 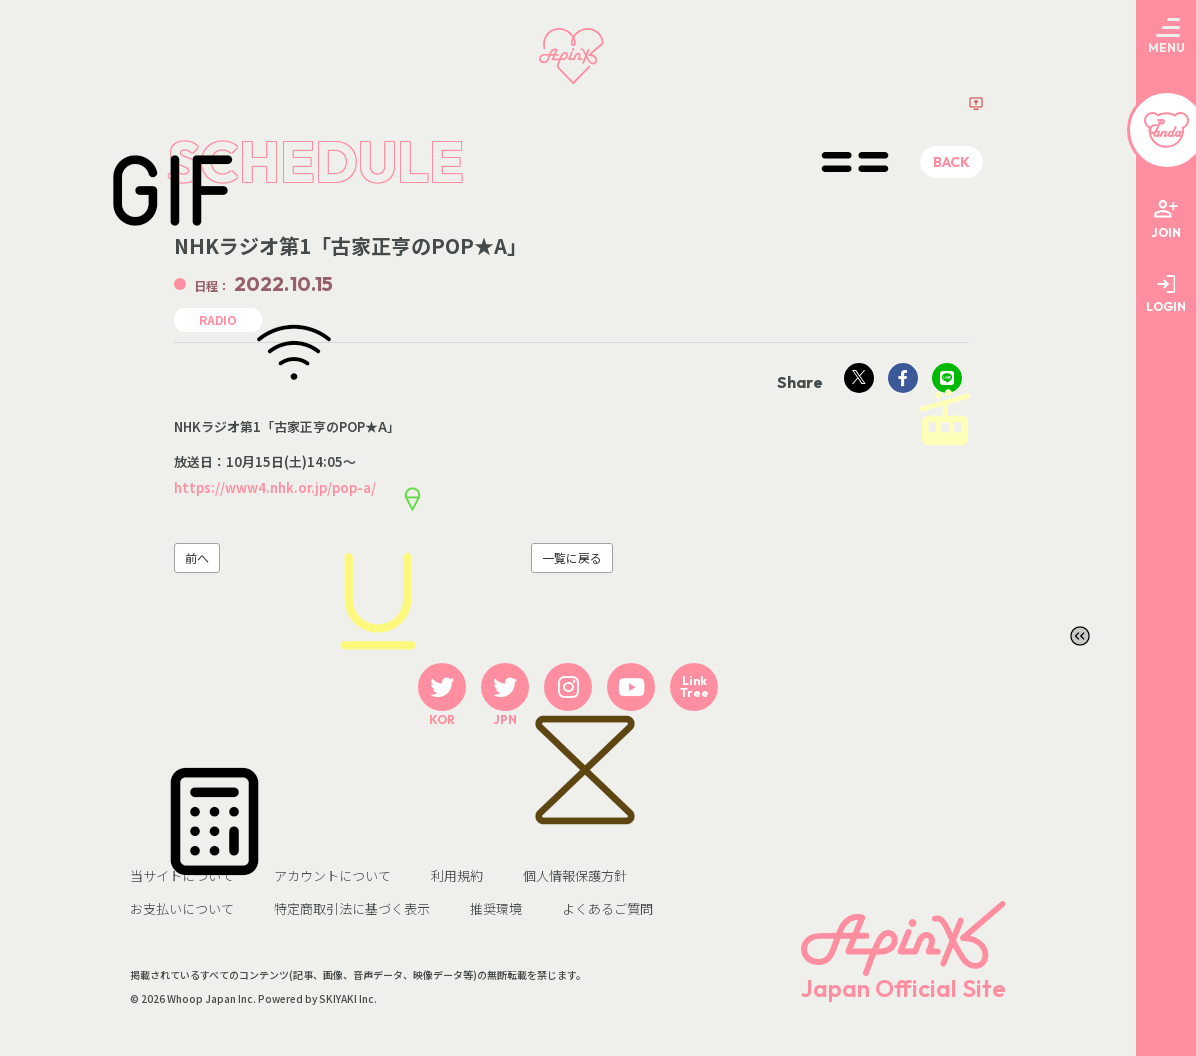 I want to click on open the calculator app, so click(x=214, y=821).